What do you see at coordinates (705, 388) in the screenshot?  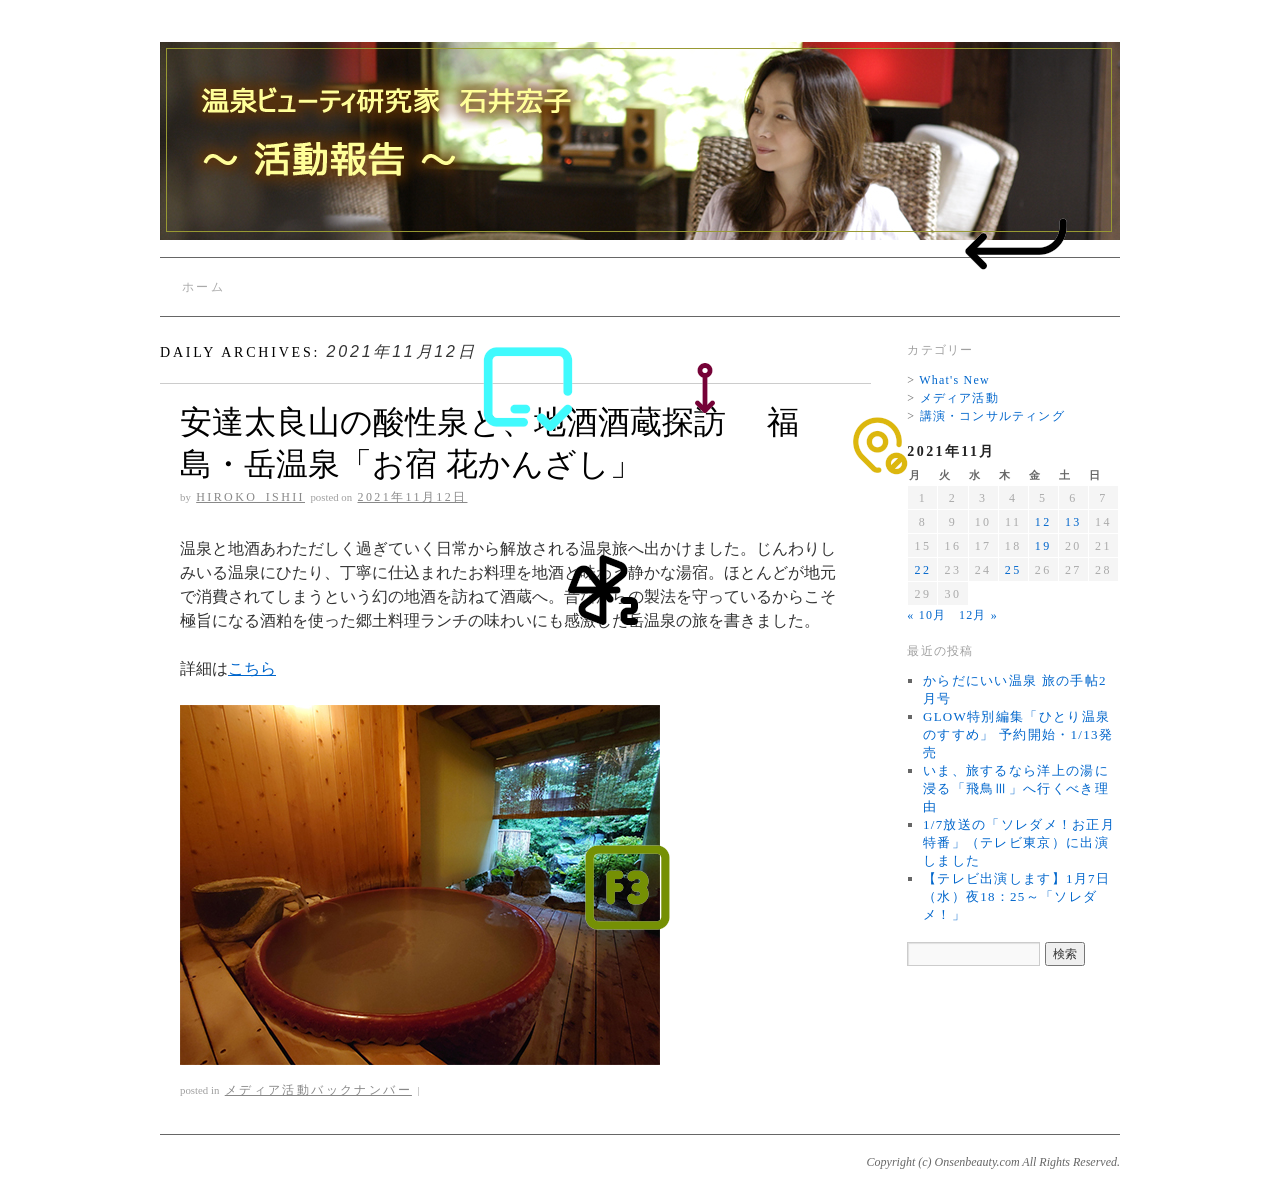 I see `scroll down or view more content` at bounding box center [705, 388].